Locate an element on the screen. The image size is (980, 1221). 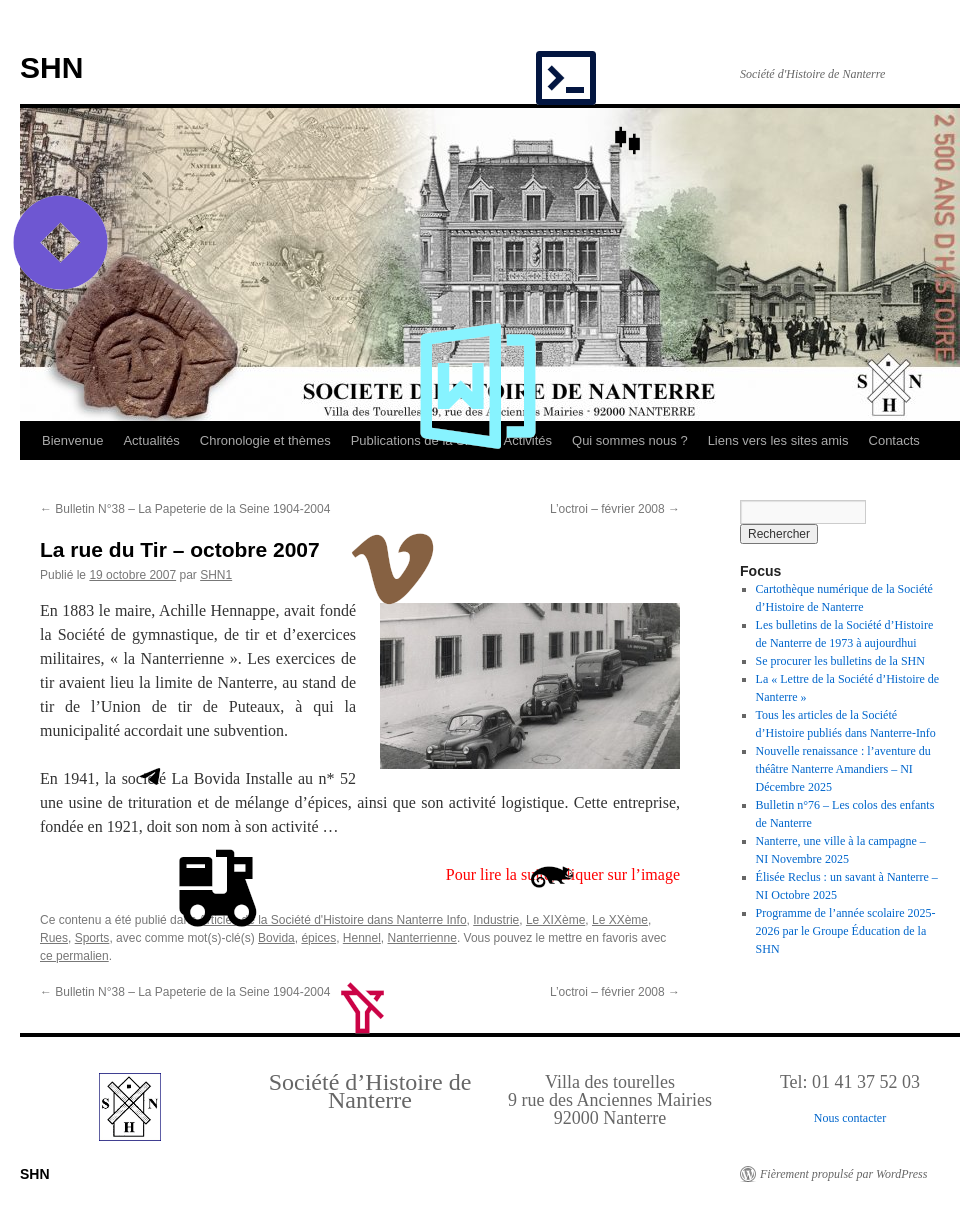
order food for delivery or pickup is located at coordinates (216, 890).